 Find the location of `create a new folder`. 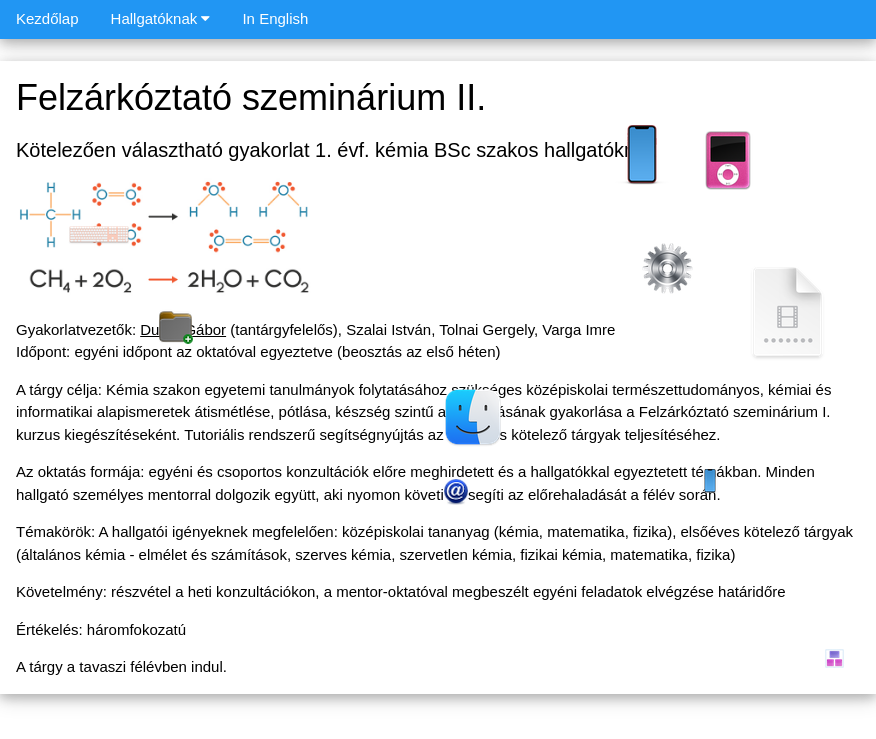

create a new folder is located at coordinates (175, 326).